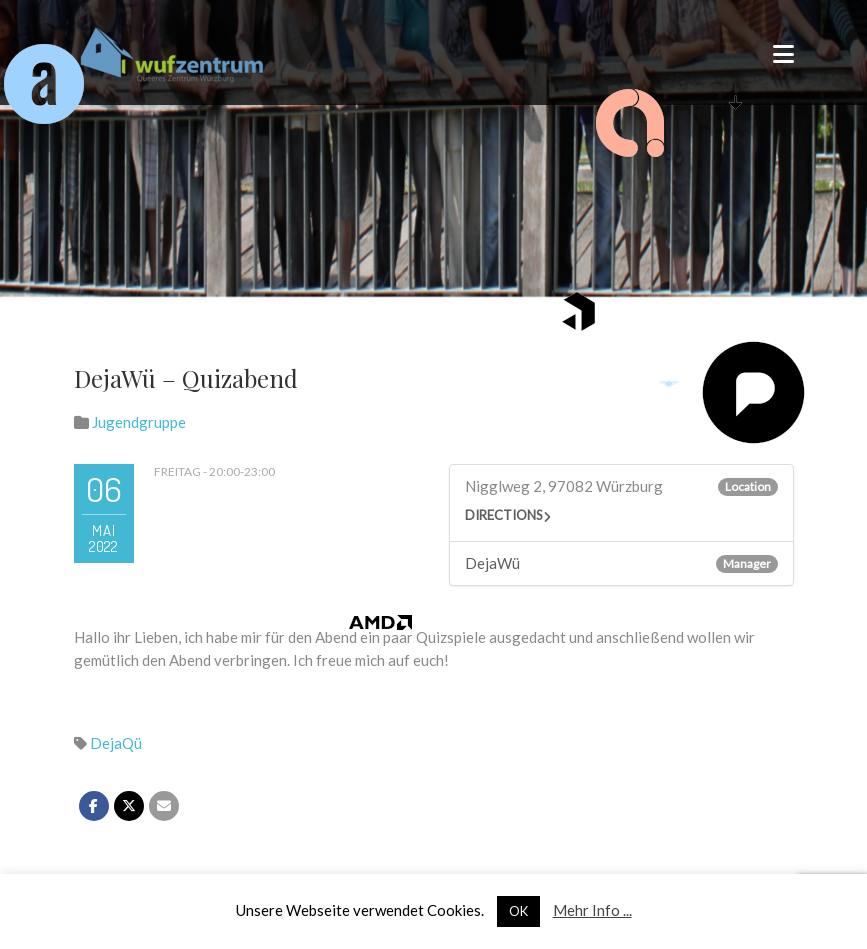  What do you see at coordinates (630, 123) in the screenshot?
I see `google admob logo` at bounding box center [630, 123].